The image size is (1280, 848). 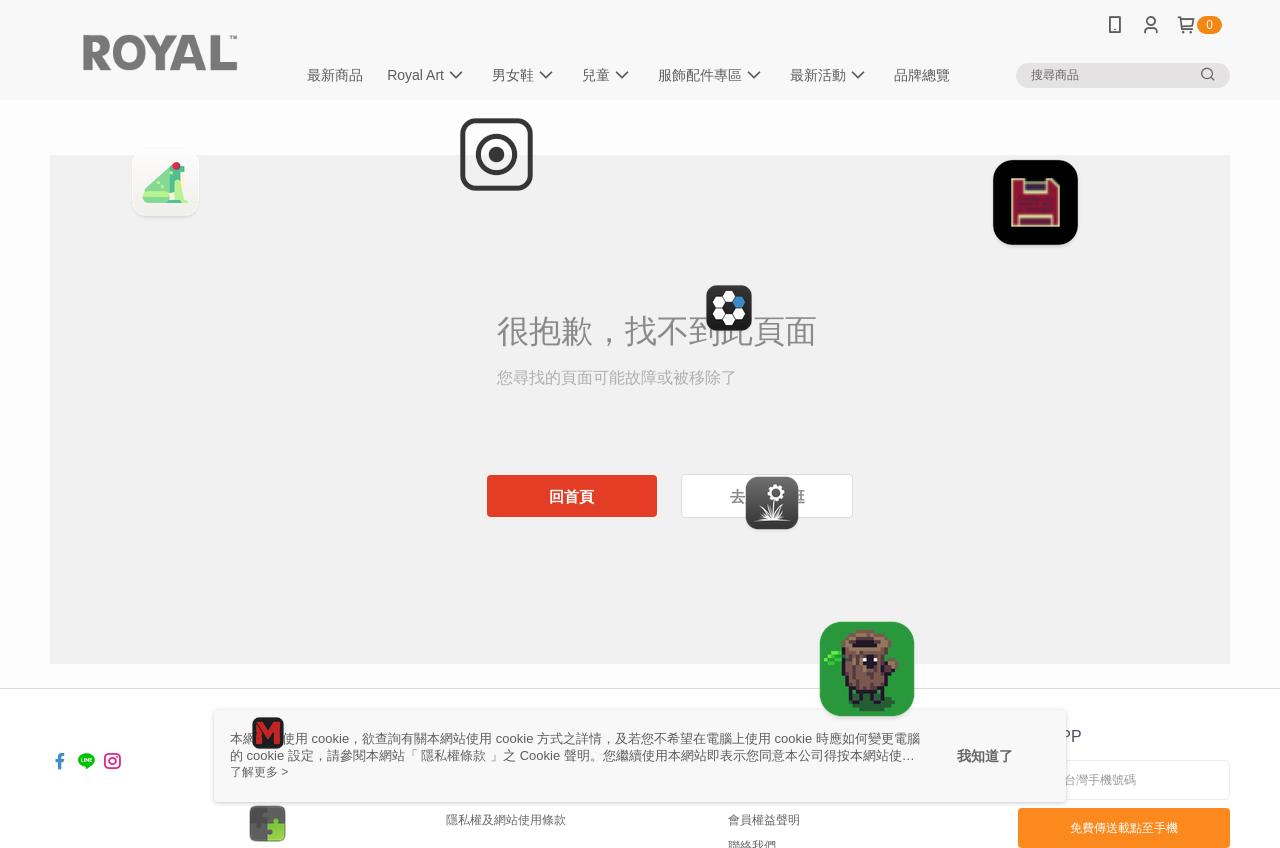 I want to click on launch inscryption game, so click(x=1035, y=202).